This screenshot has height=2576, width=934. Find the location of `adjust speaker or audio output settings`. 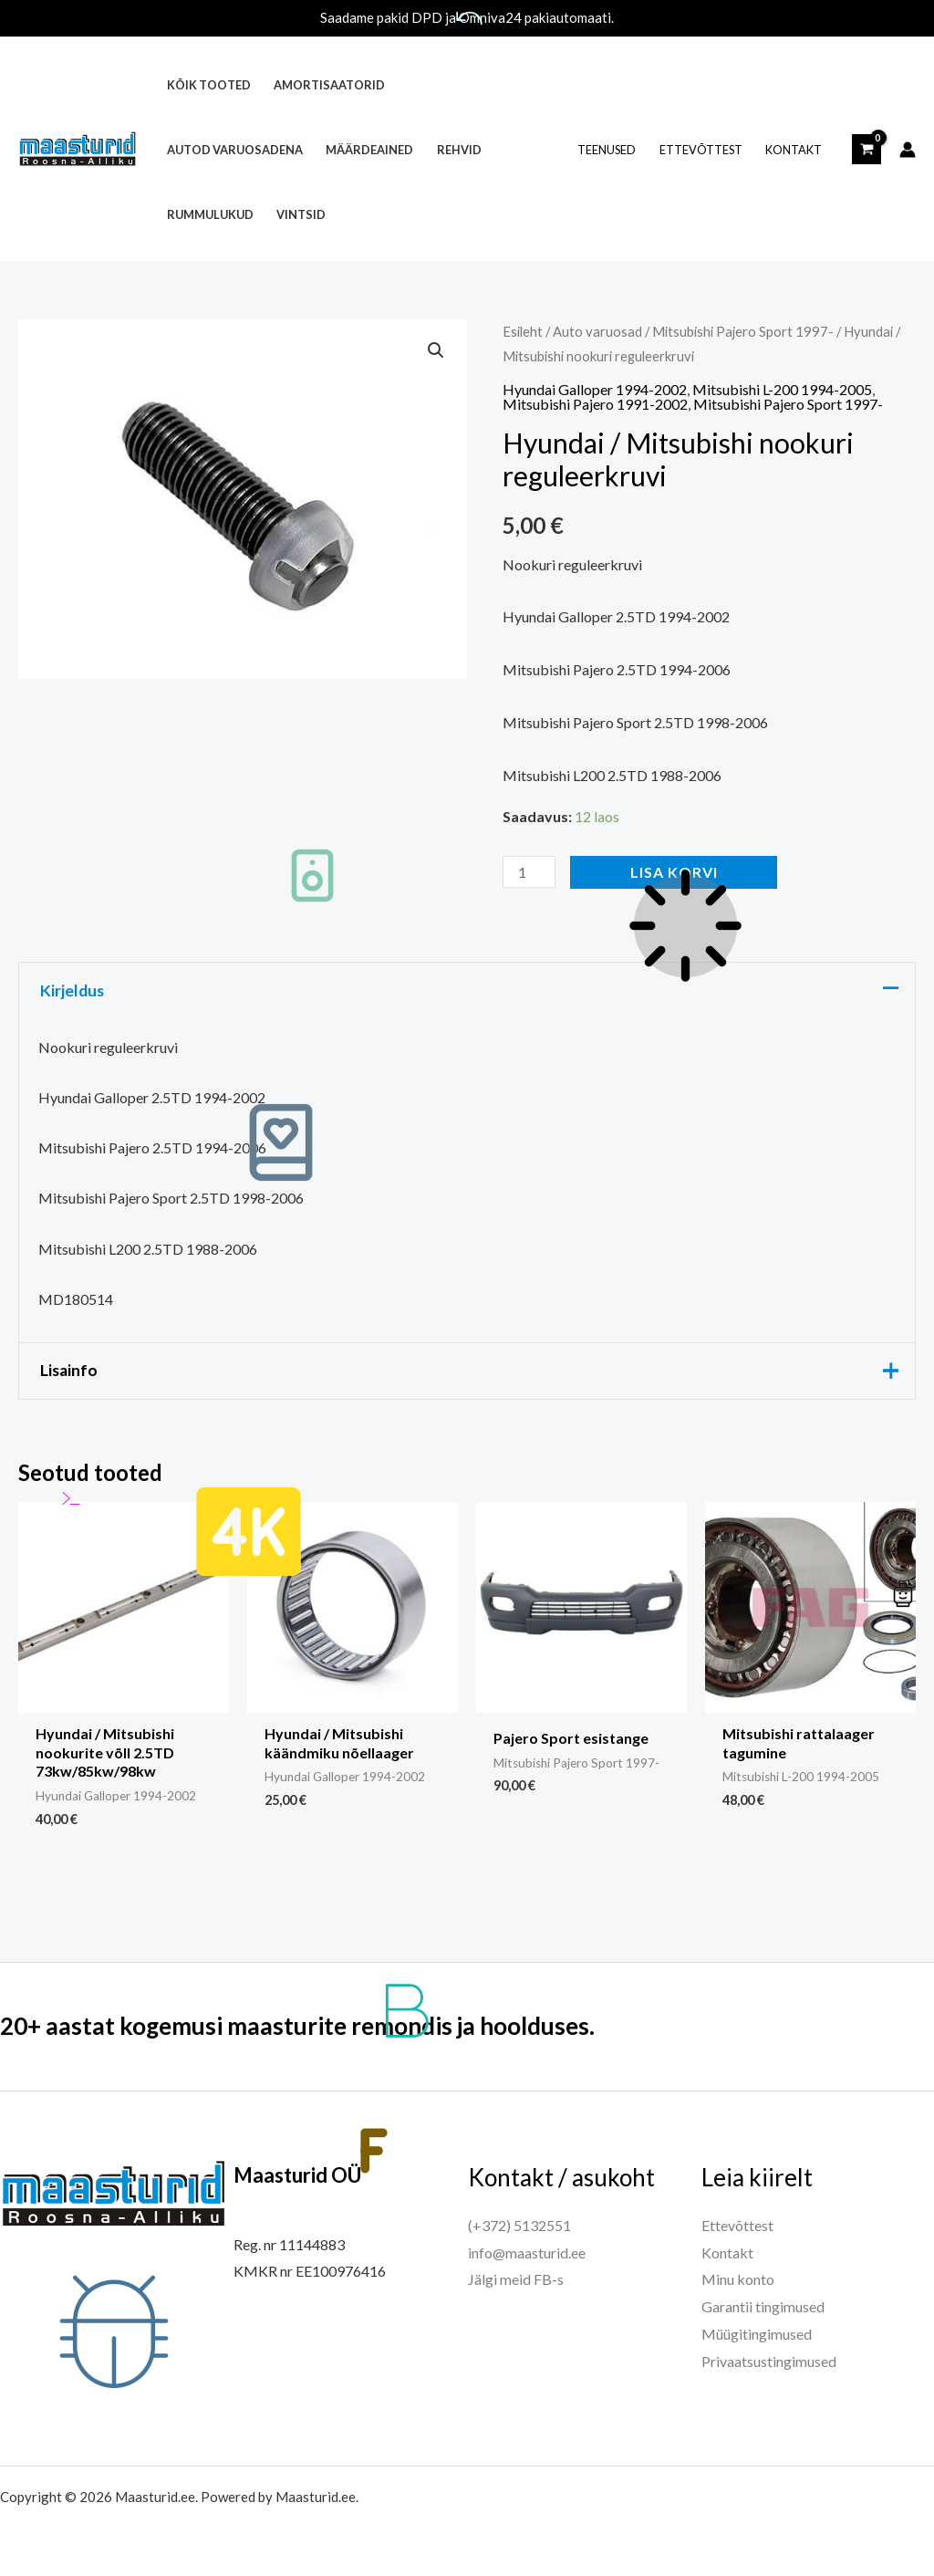

adjust speaker or audio output settings is located at coordinates (312, 875).